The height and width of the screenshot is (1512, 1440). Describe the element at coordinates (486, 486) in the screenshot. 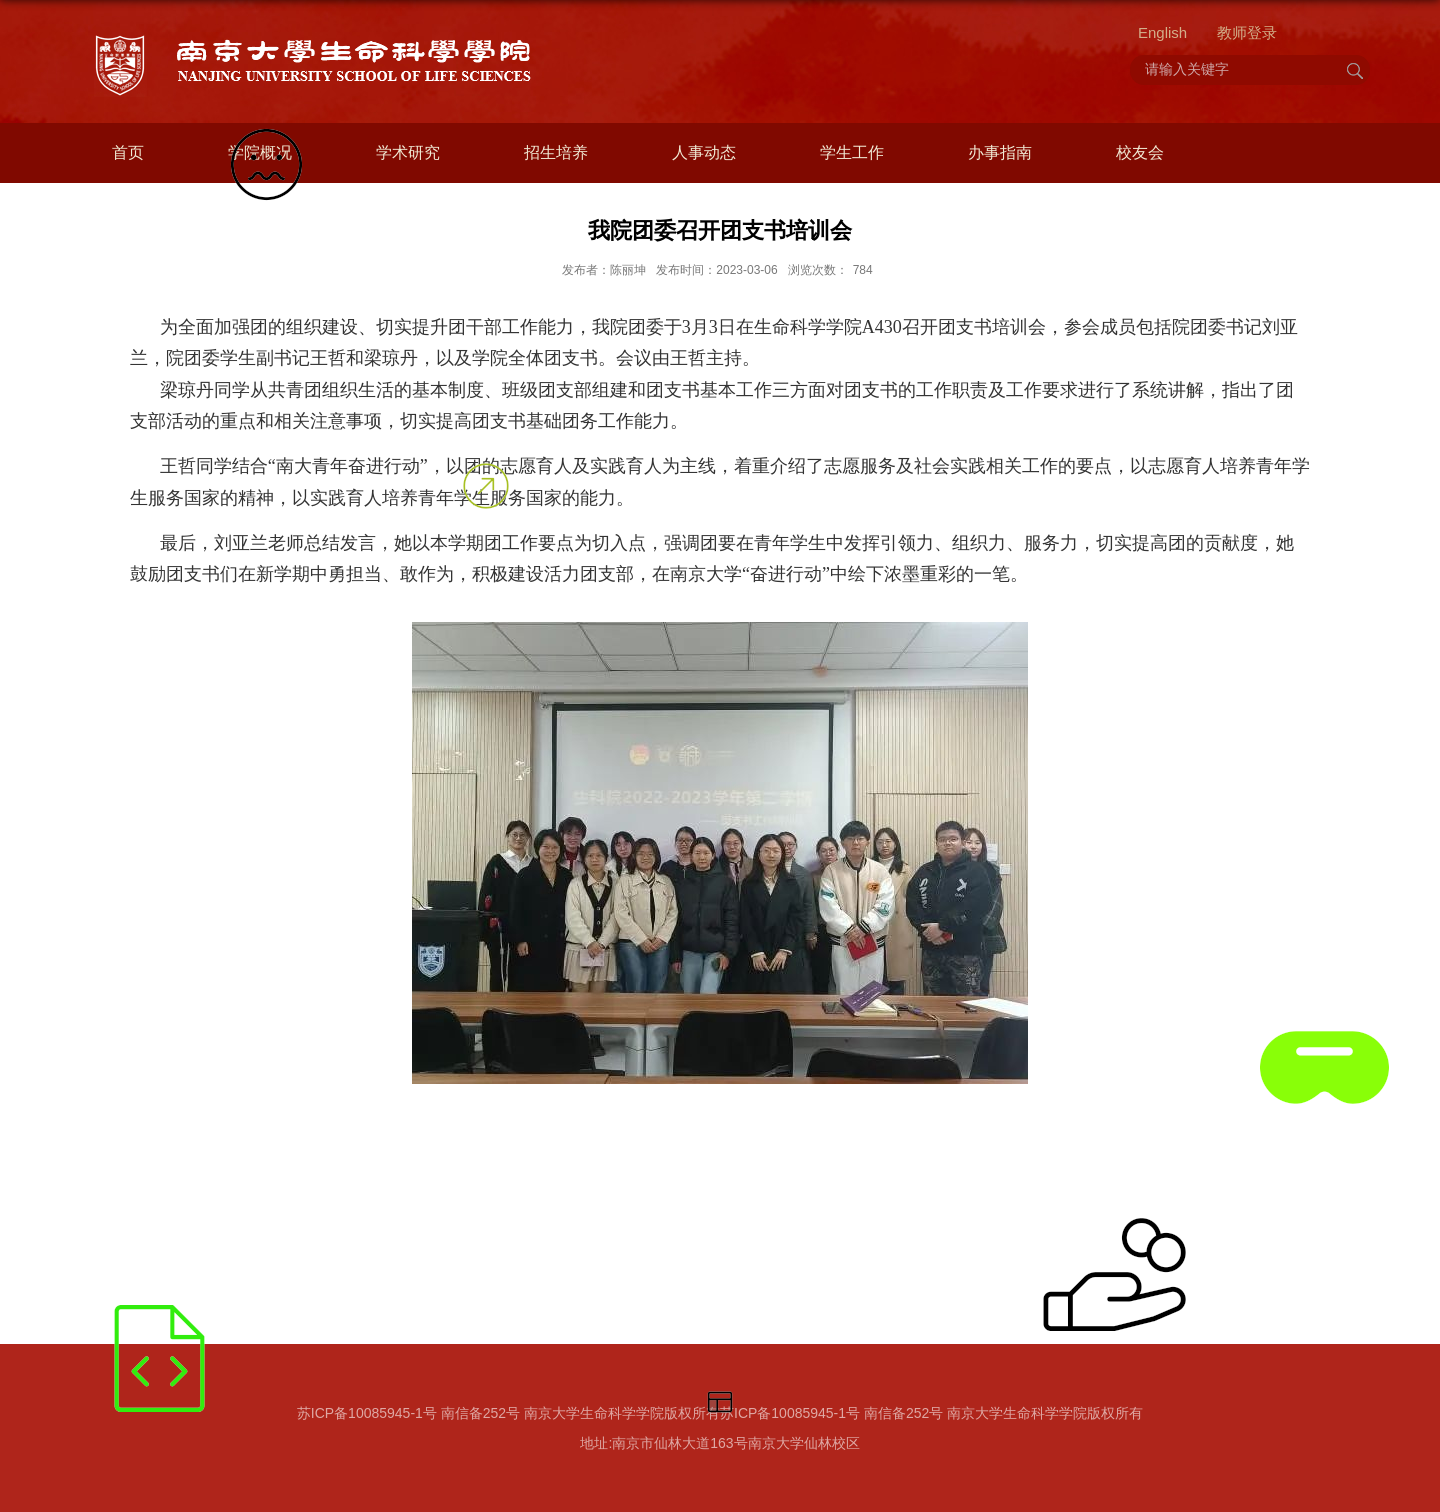

I see `open link in new tab or window` at that location.